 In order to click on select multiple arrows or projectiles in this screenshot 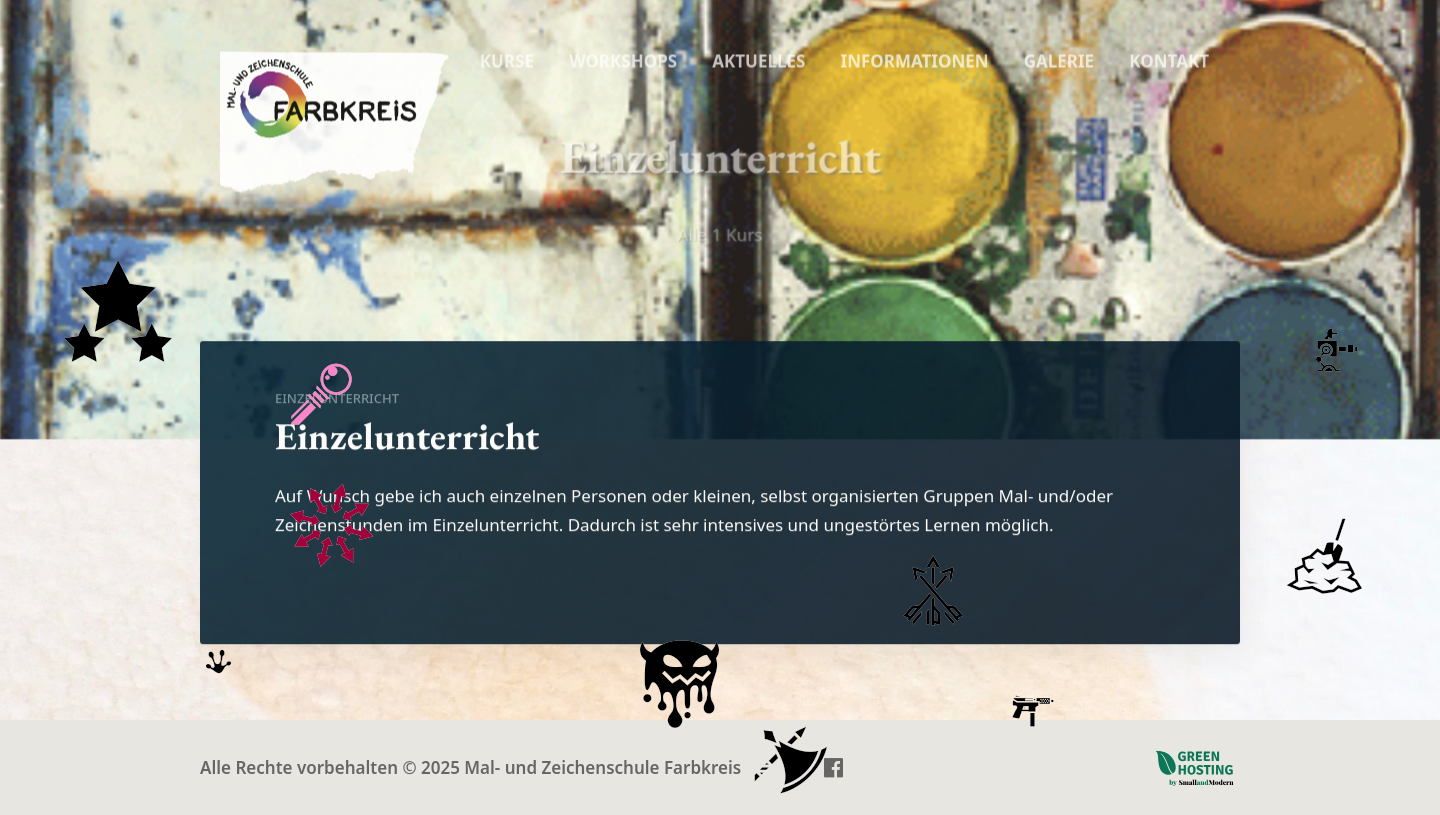, I will do `click(933, 591)`.